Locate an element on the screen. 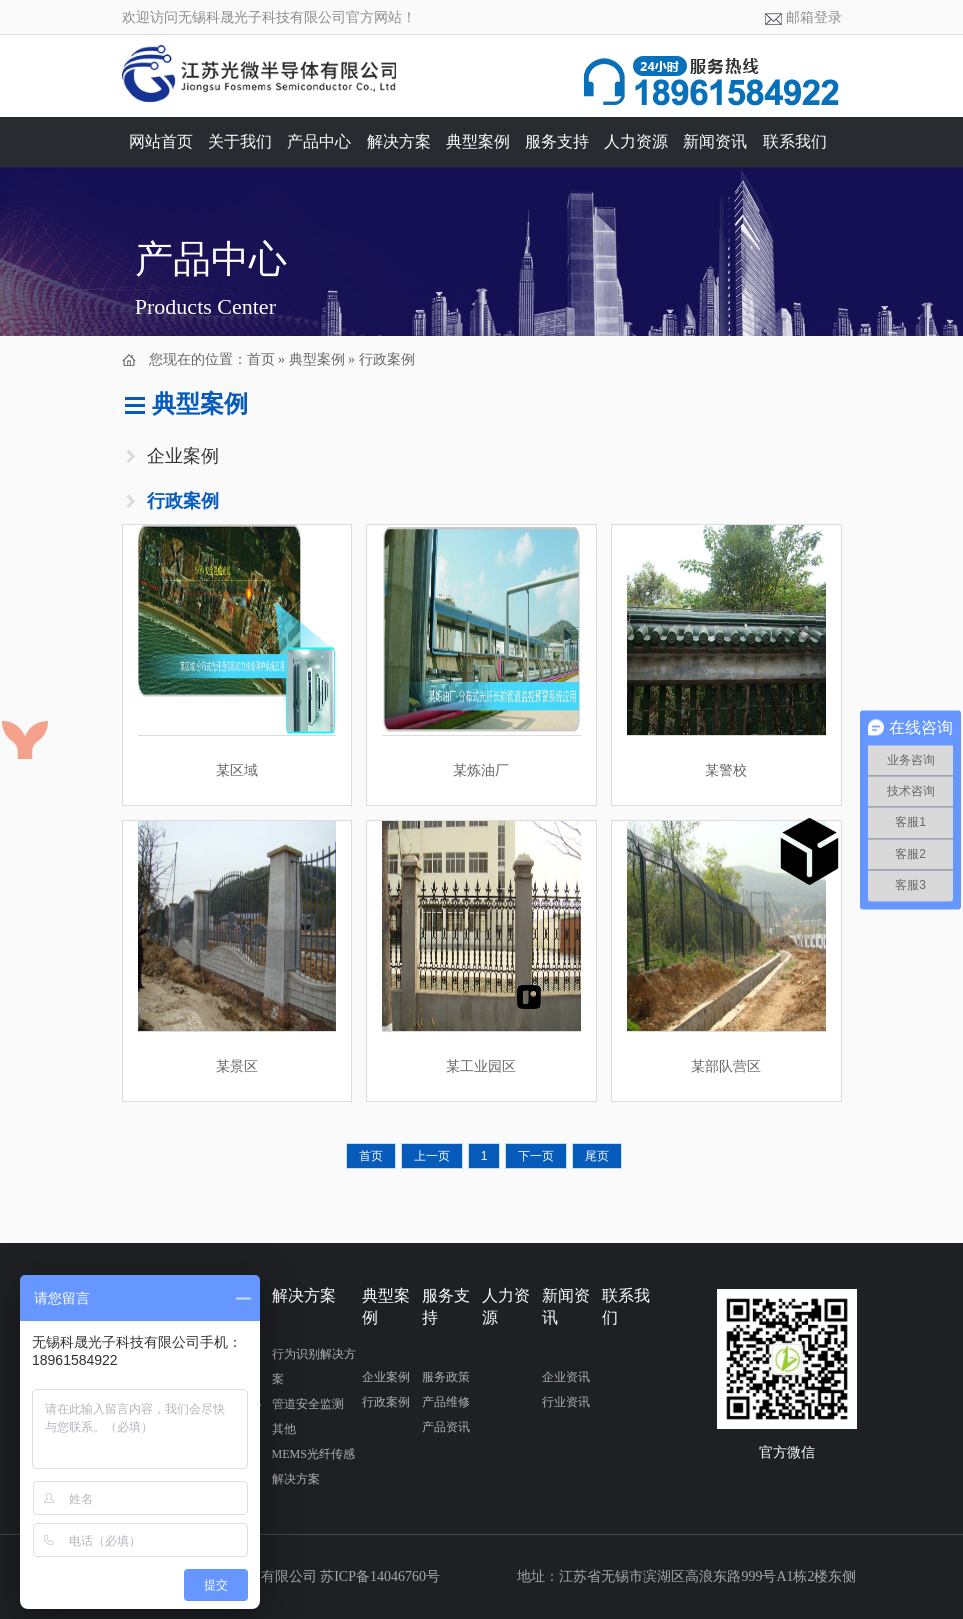 The width and height of the screenshot is (963, 1619). rescript programming language logo is located at coordinates (529, 997).